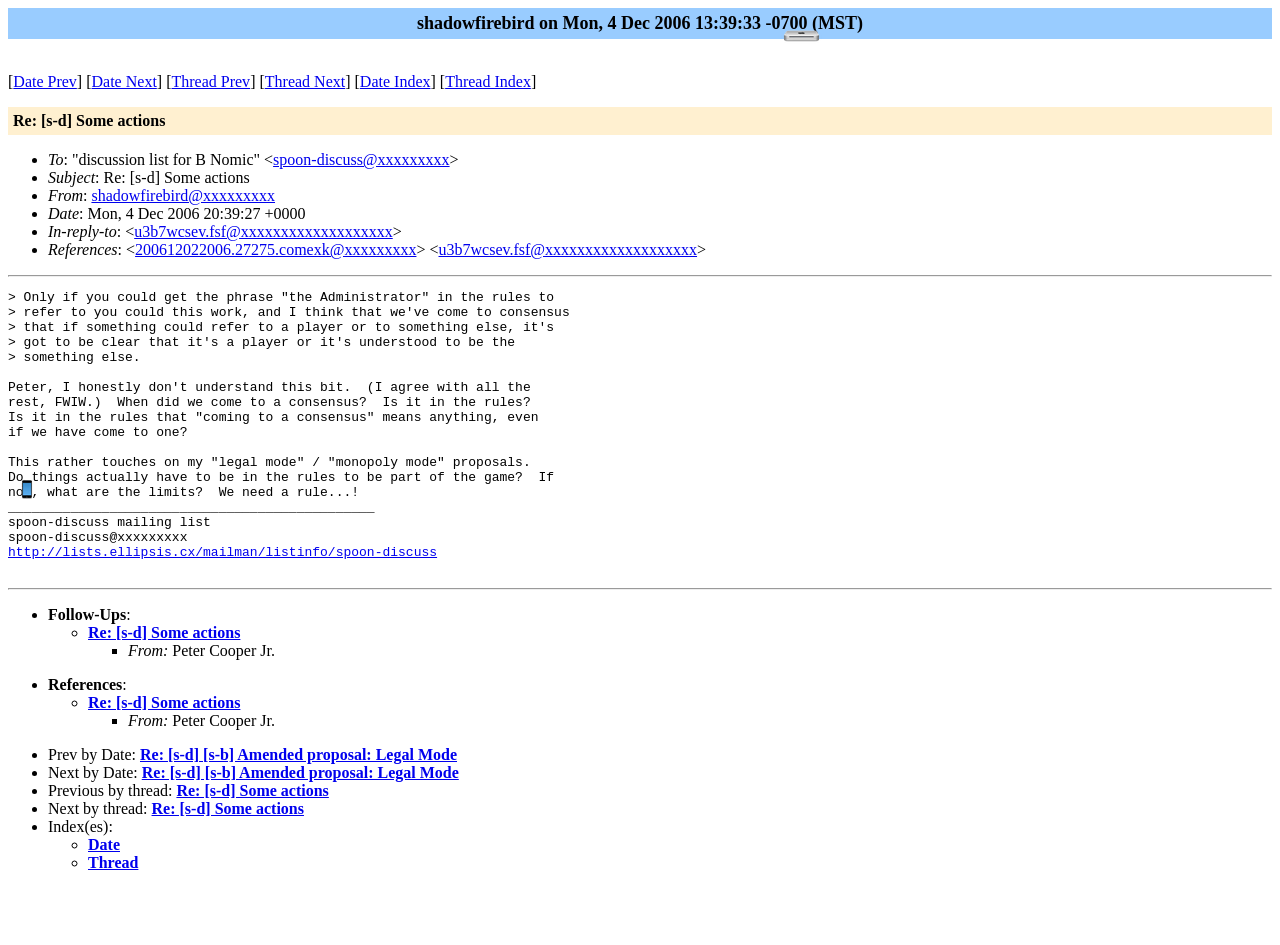 This screenshot has height=945, width=1280. I want to click on represents a mac mini device in system settings, so click(801, 30).